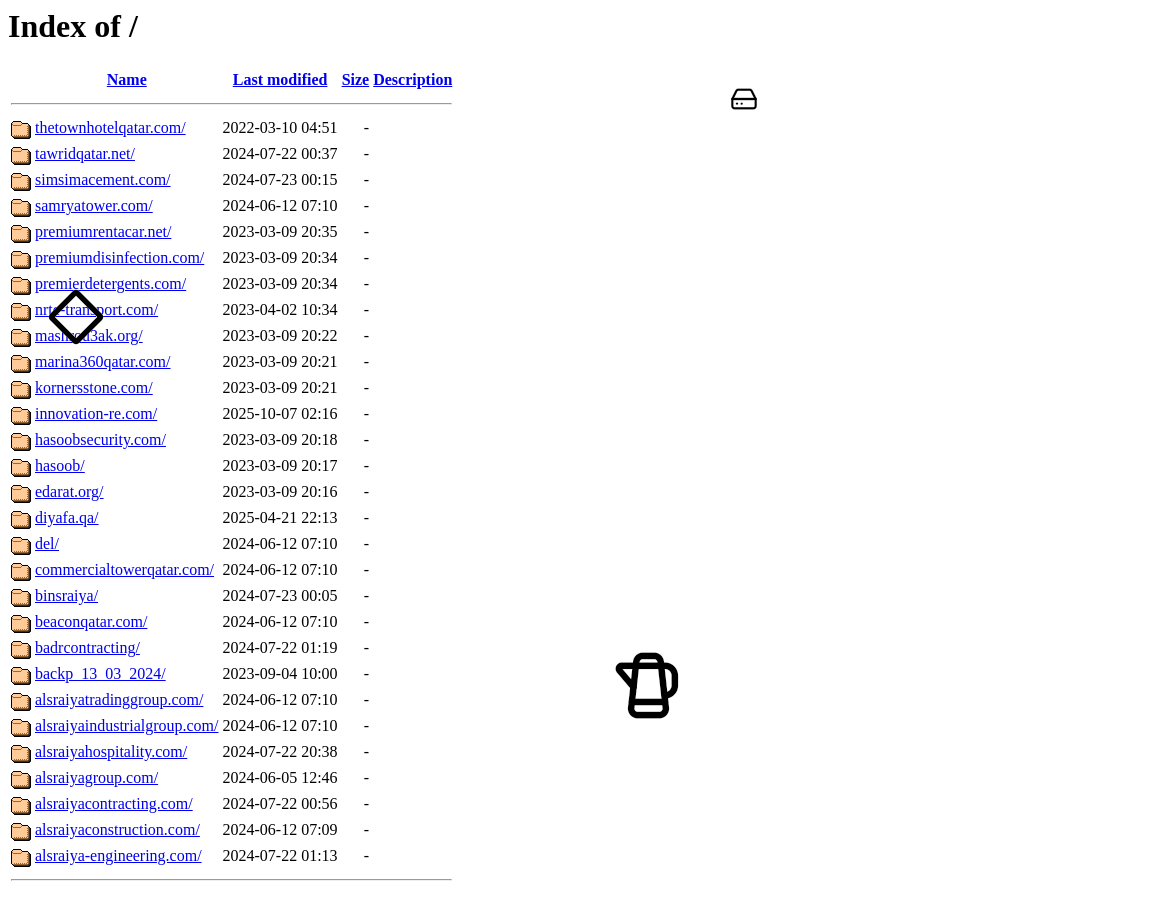 This screenshot has width=1149, height=900. What do you see at coordinates (744, 99) in the screenshot?
I see `access local storage or hard drive` at bounding box center [744, 99].